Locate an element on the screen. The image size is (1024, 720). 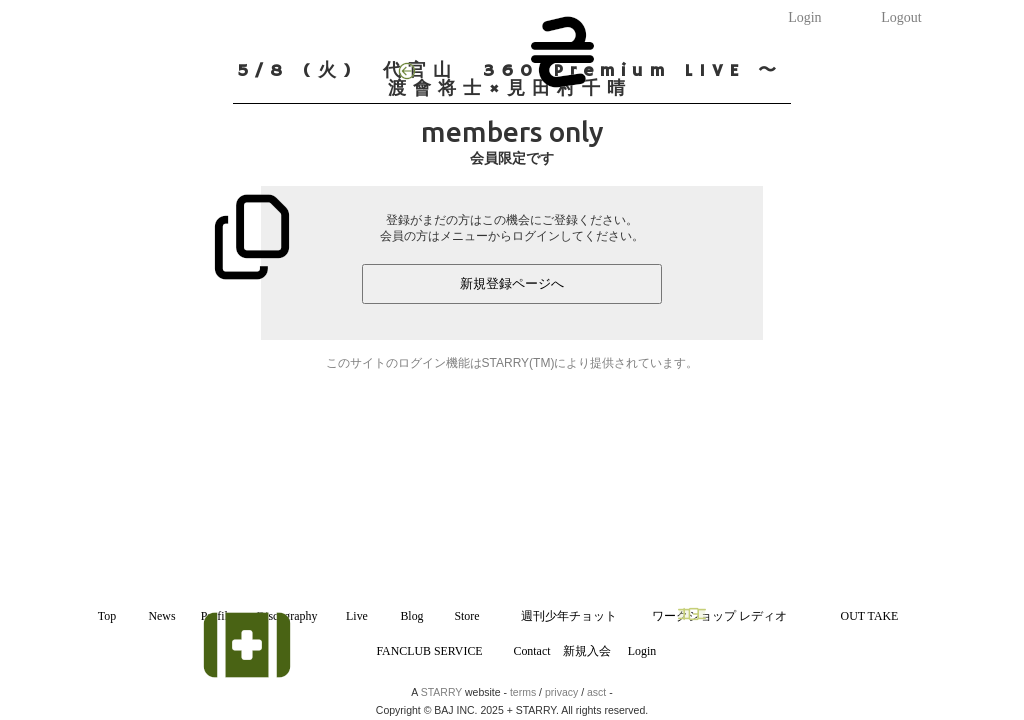
copy to clipboard is located at coordinates (252, 237).